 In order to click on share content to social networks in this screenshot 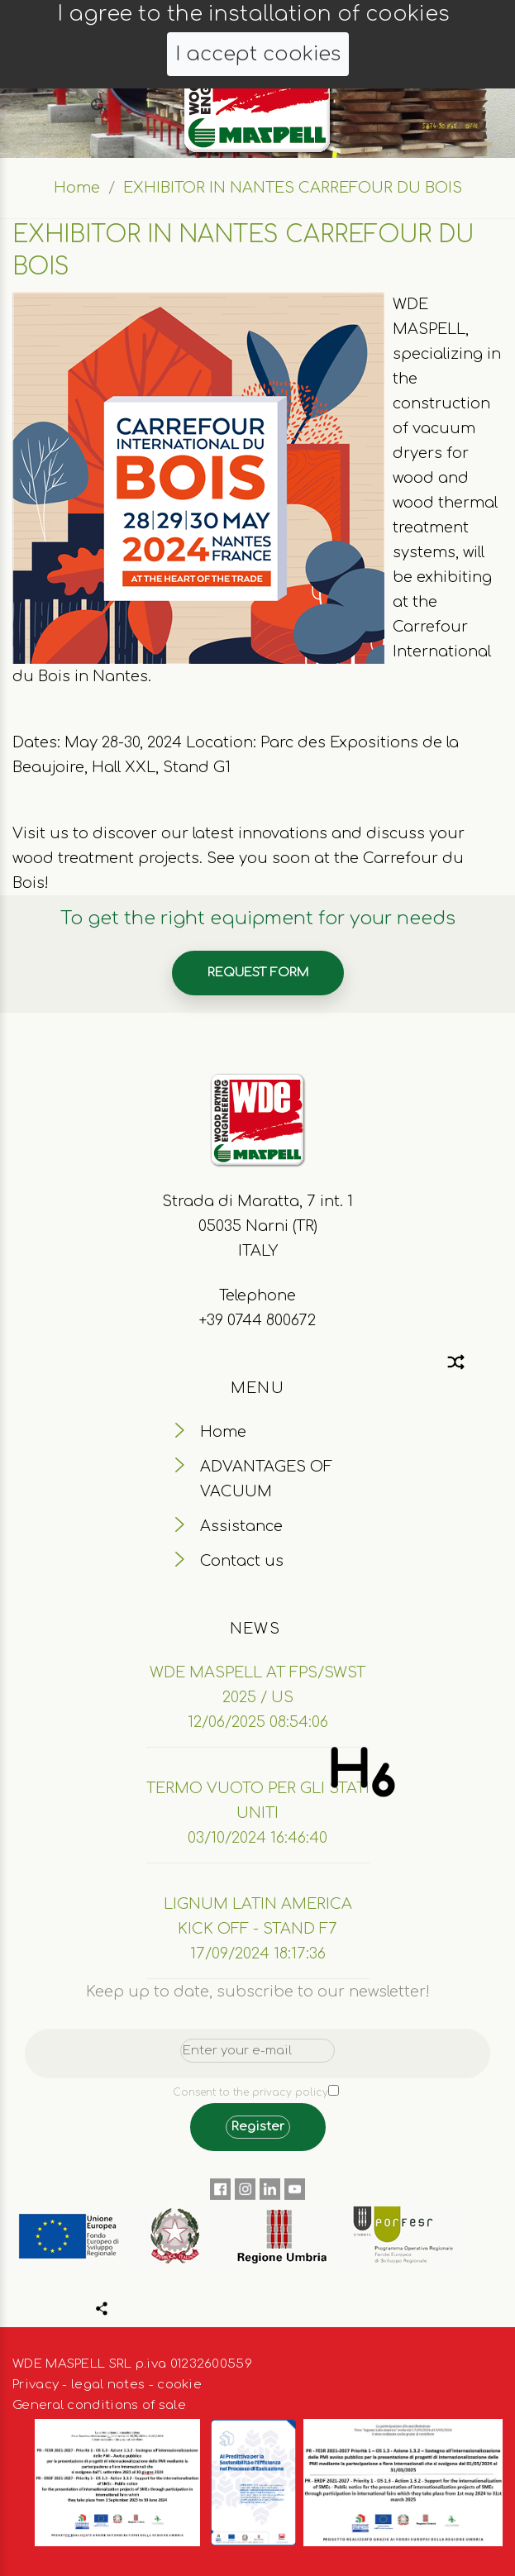, I will do `click(102, 2308)`.